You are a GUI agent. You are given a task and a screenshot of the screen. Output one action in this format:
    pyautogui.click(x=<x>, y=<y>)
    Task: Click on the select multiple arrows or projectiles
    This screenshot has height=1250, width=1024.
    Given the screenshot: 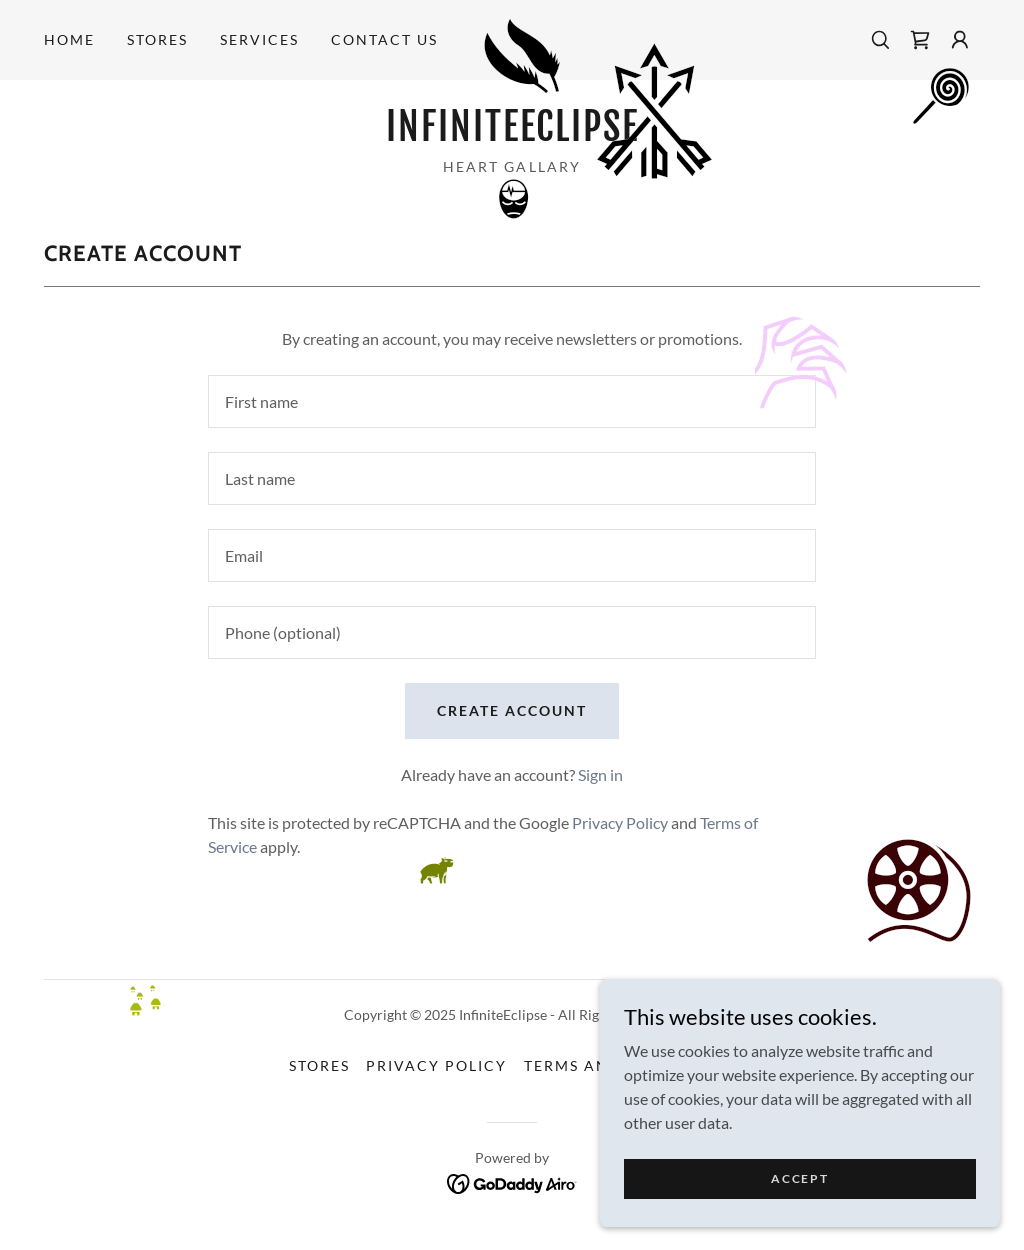 What is the action you would take?
    pyautogui.click(x=654, y=112)
    